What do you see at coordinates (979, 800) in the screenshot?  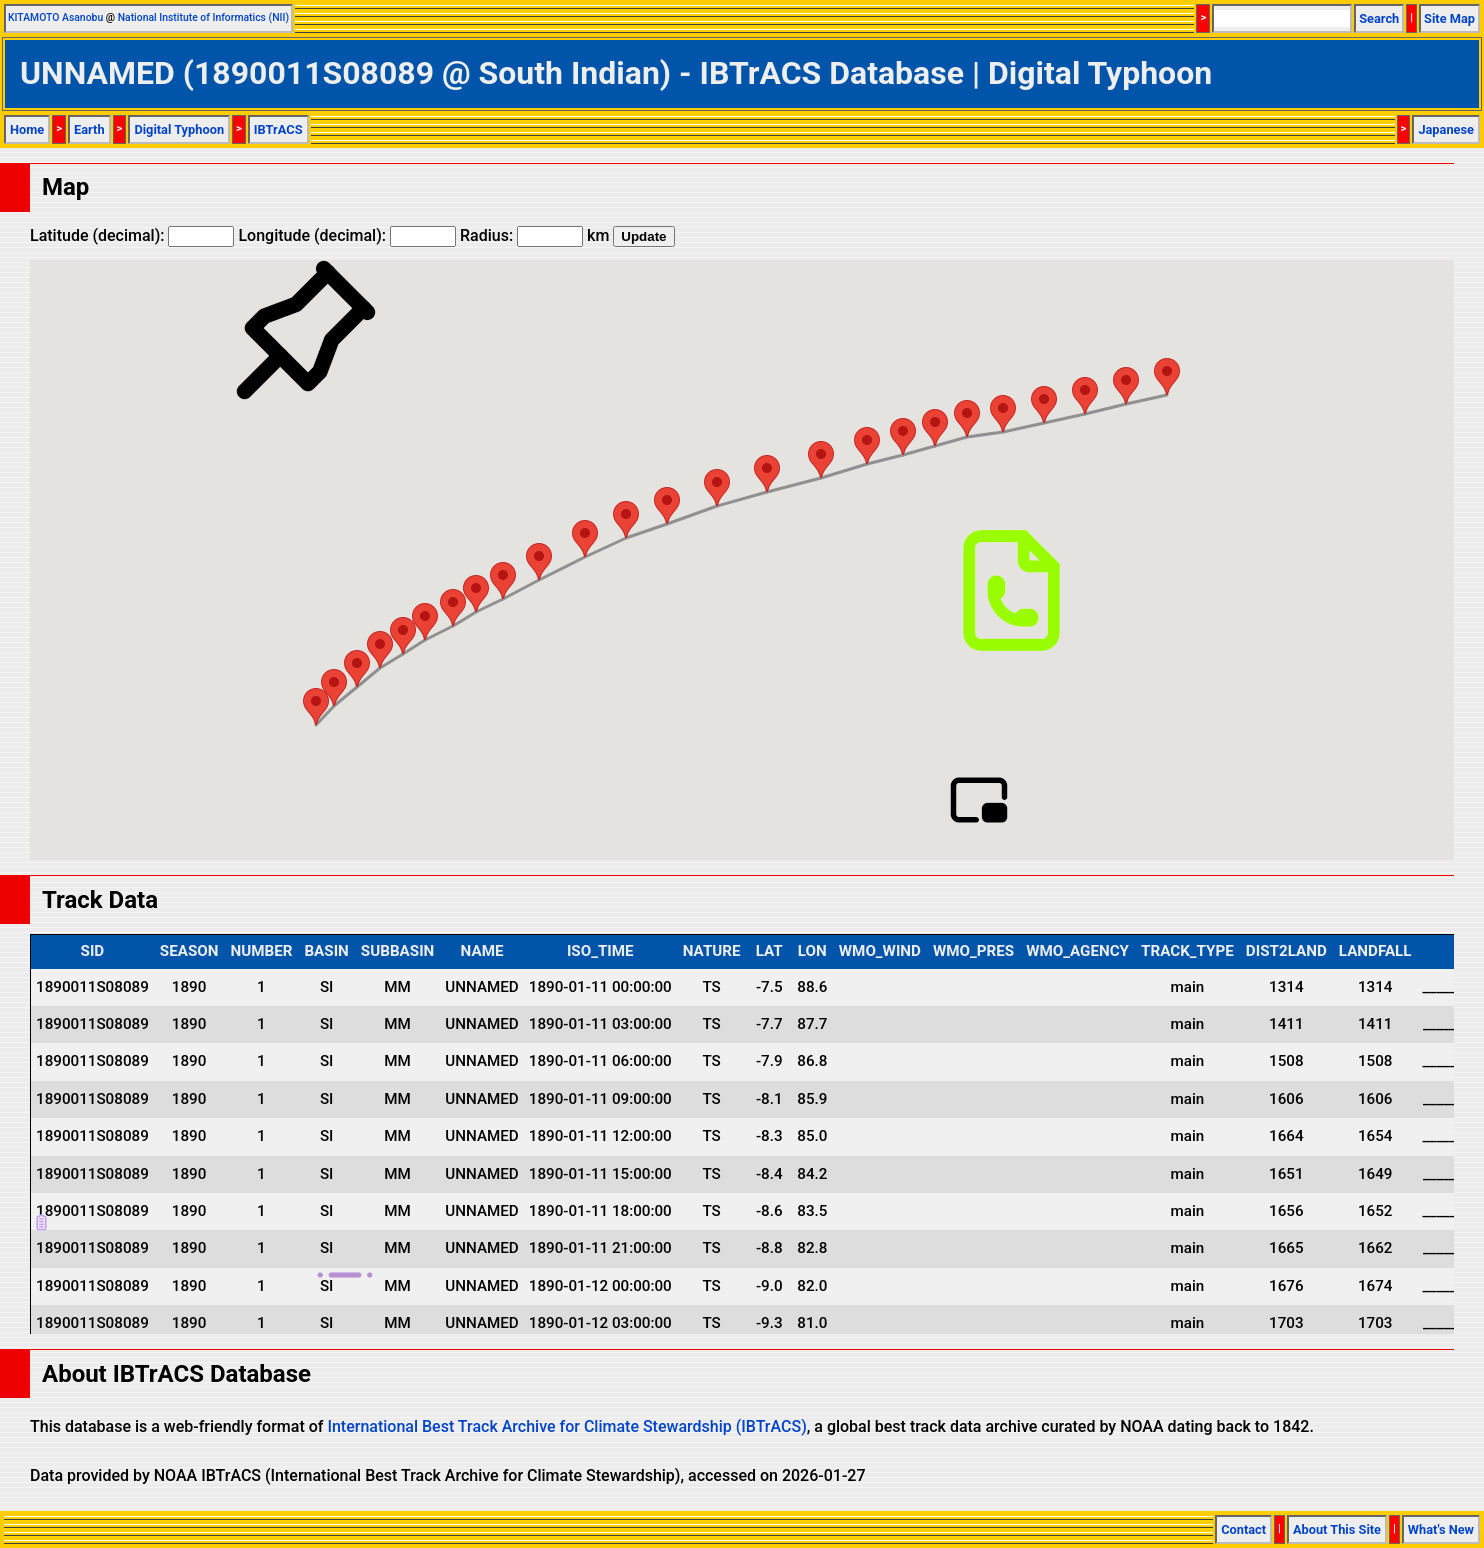 I see `enable picture-in-picture mode` at bounding box center [979, 800].